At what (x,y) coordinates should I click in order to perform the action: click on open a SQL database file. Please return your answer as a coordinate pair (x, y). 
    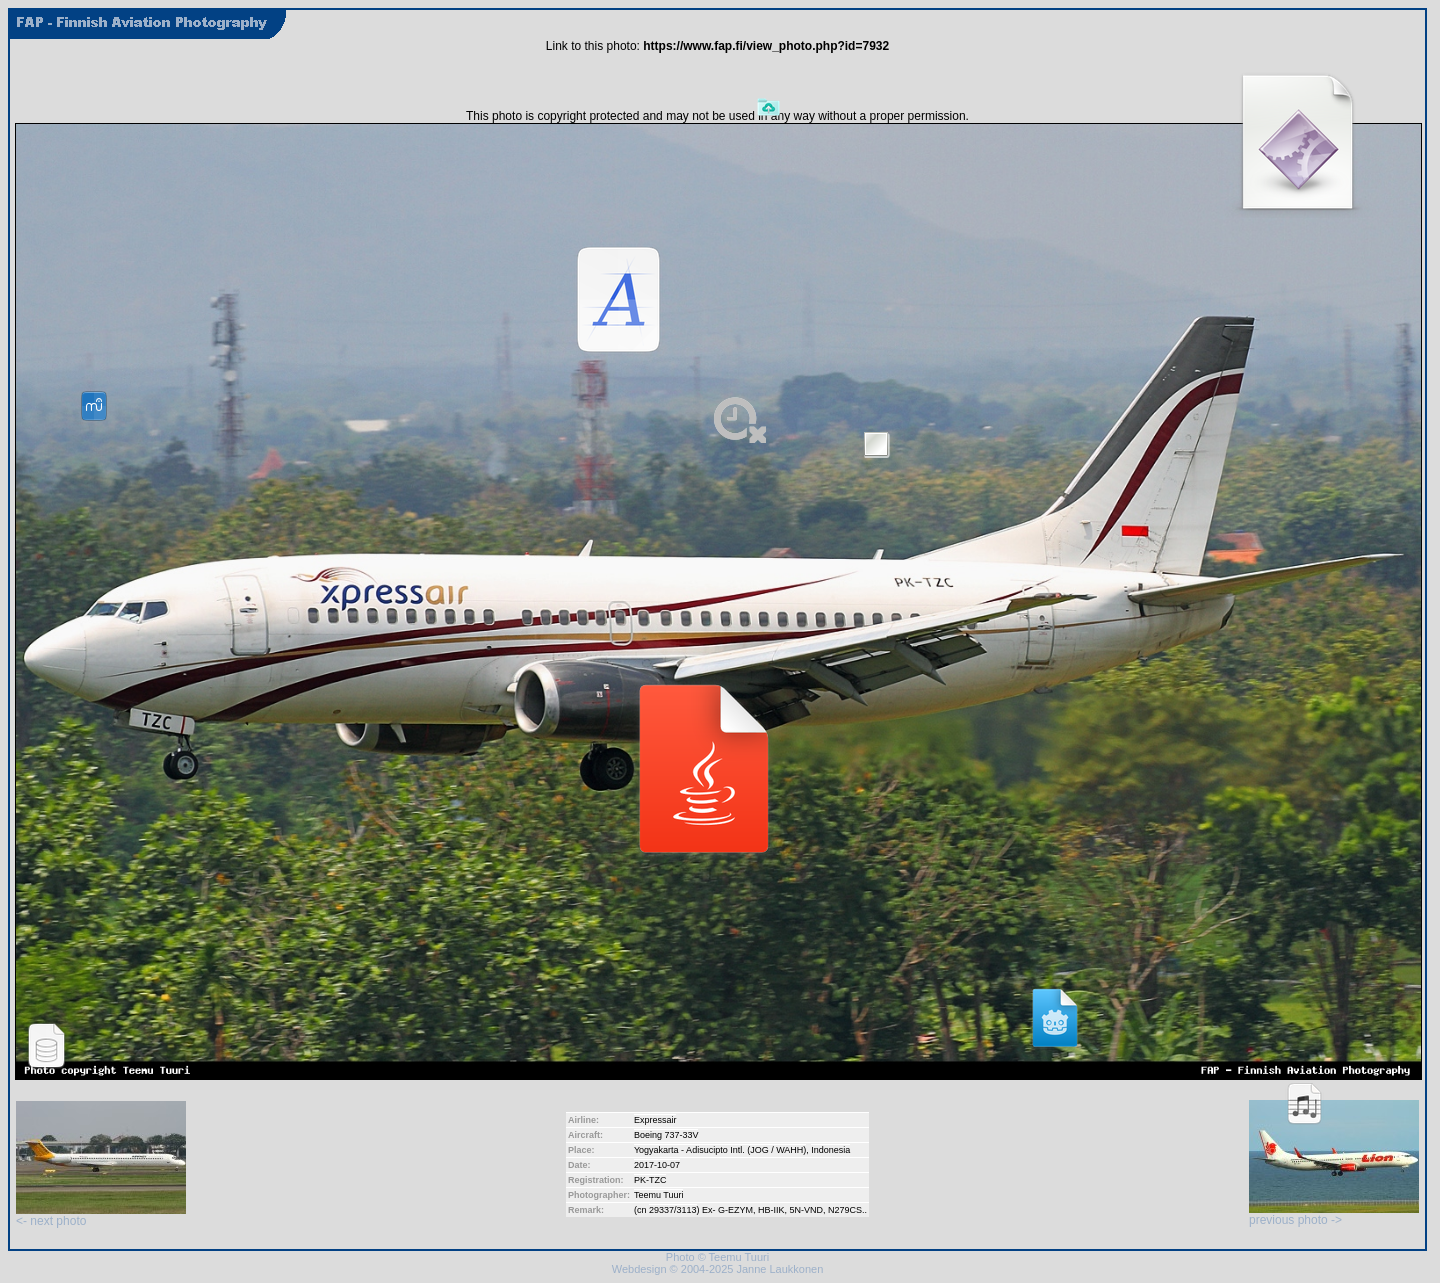
    Looking at the image, I should click on (46, 1045).